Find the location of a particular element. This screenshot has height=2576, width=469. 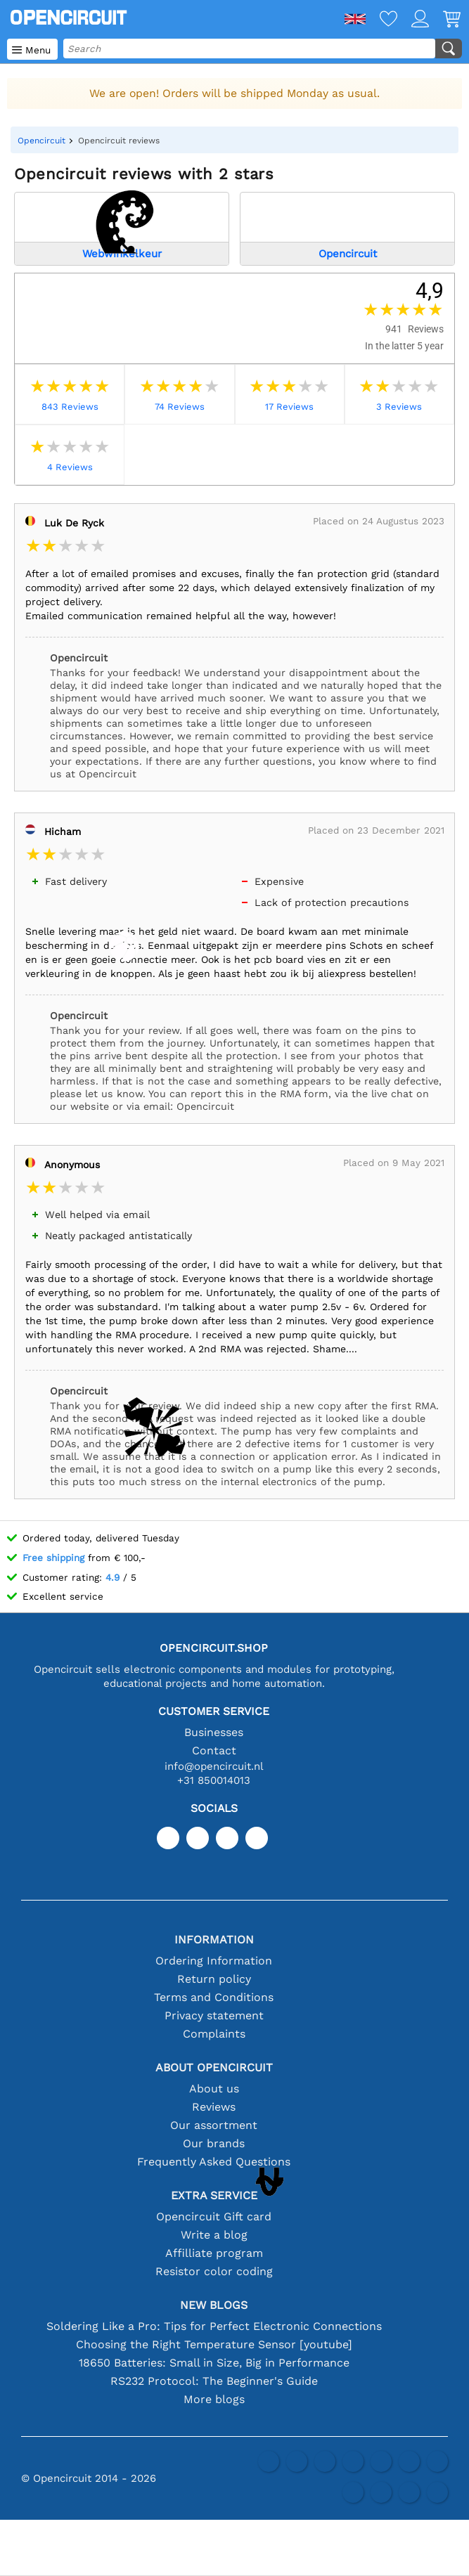

indicates a sea creature or ocean-themed game element is located at coordinates (124, 222).